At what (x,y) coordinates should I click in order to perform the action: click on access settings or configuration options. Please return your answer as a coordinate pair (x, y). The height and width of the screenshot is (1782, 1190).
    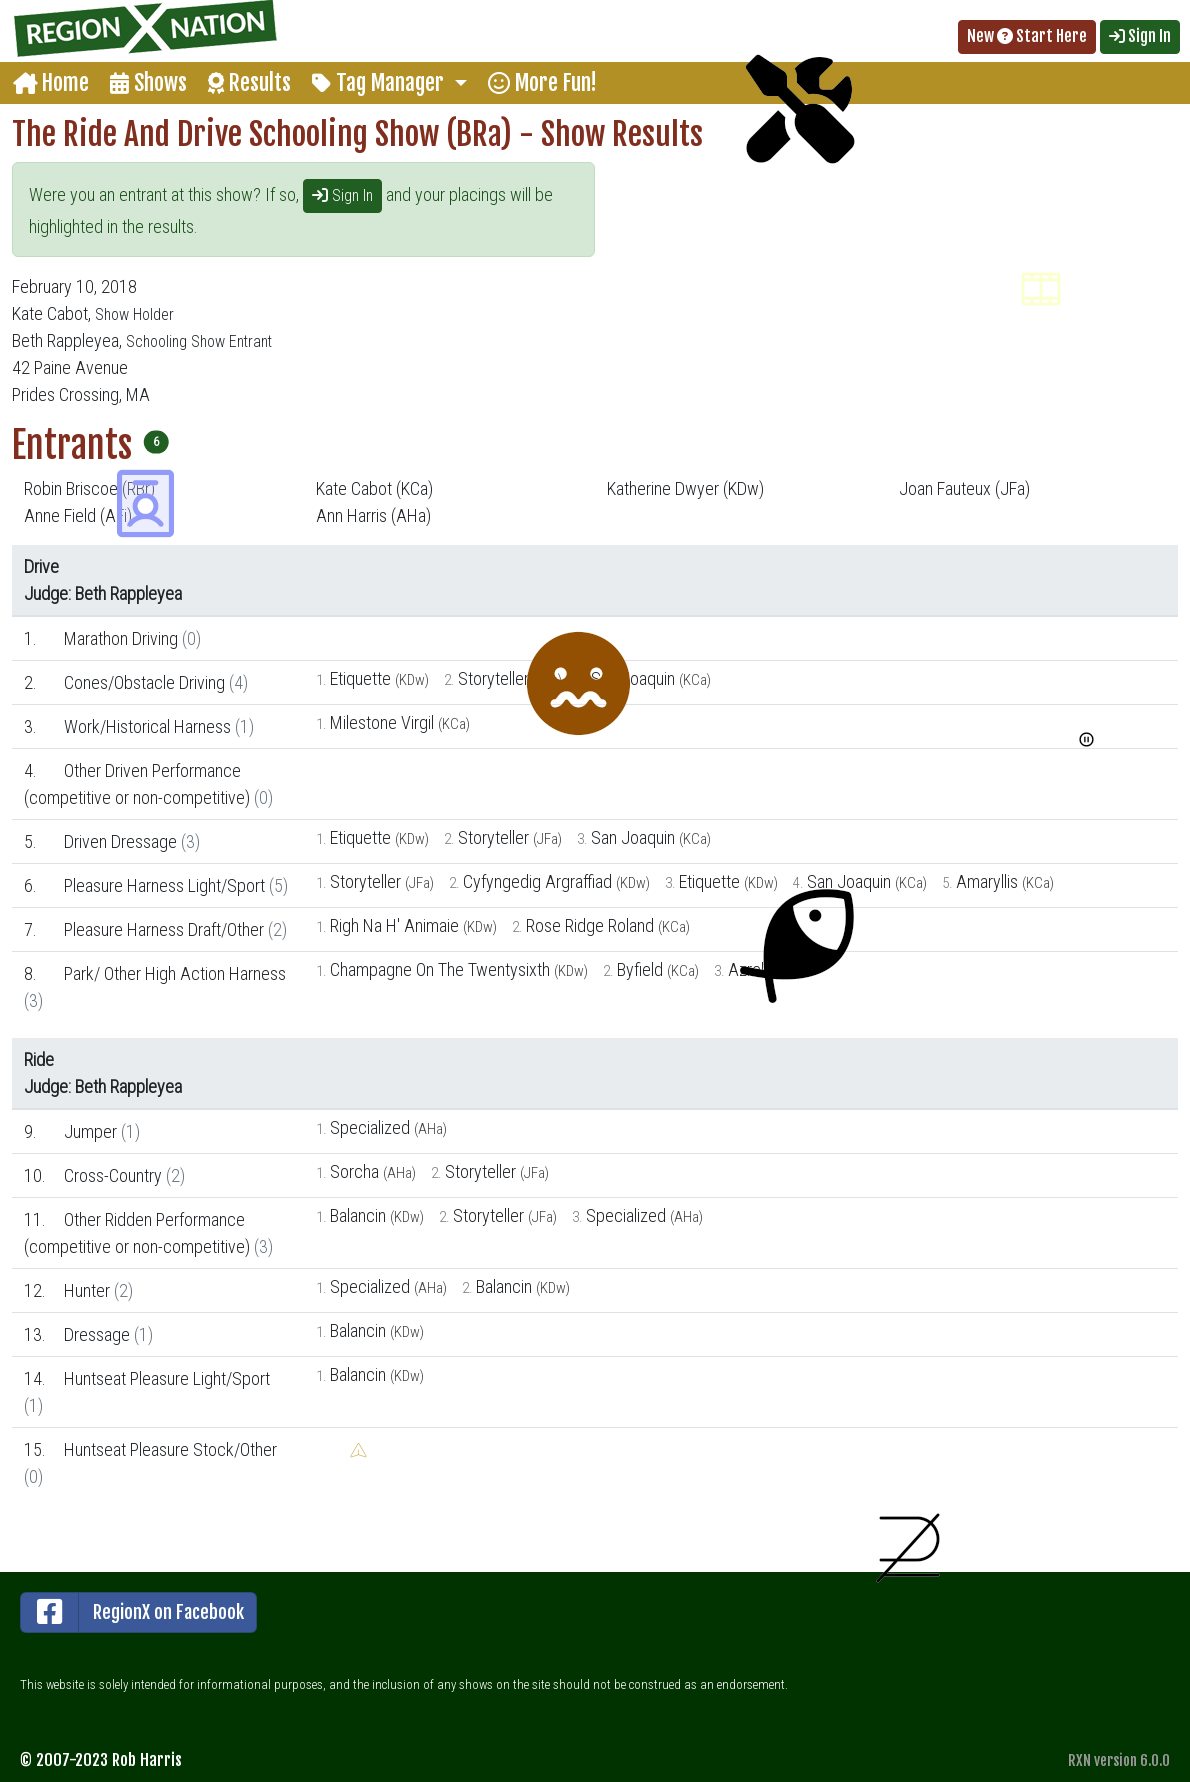
    Looking at the image, I should click on (800, 109).